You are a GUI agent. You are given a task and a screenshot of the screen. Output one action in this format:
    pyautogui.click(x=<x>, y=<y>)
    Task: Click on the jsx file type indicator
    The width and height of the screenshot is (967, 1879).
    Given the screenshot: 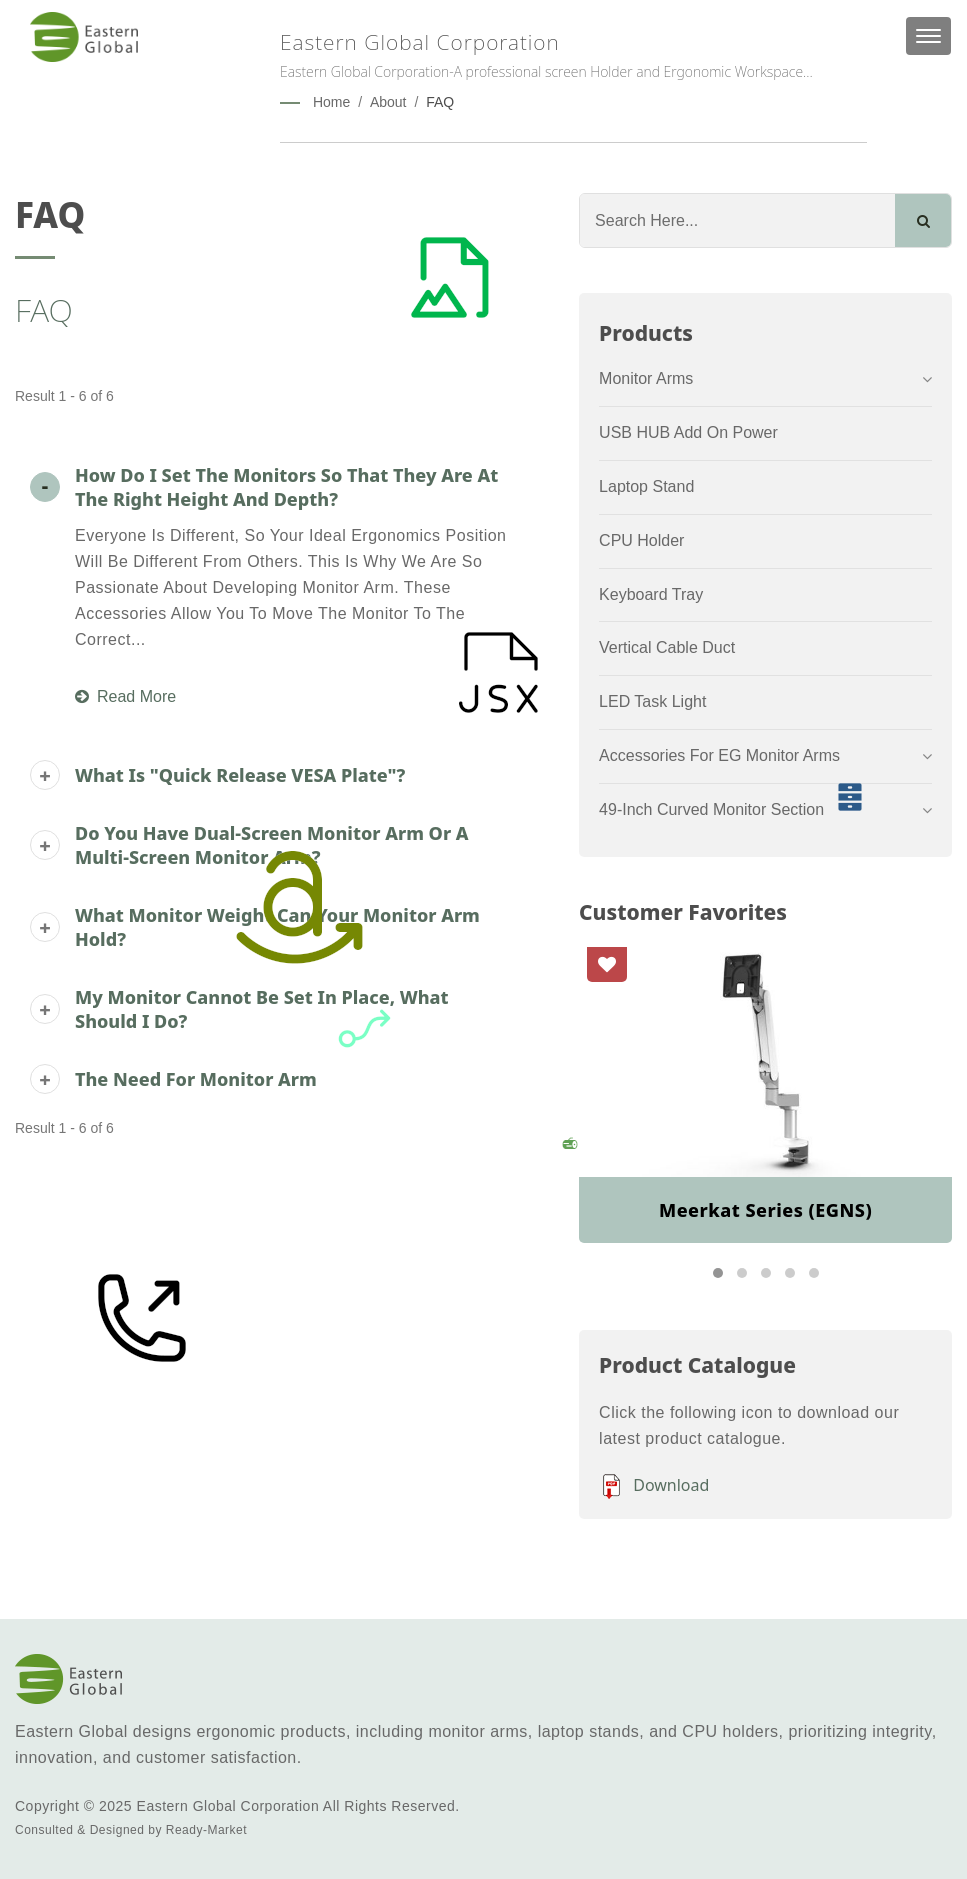 What is the action you would take?
    pyautogui.click(x=501, y=676)
    